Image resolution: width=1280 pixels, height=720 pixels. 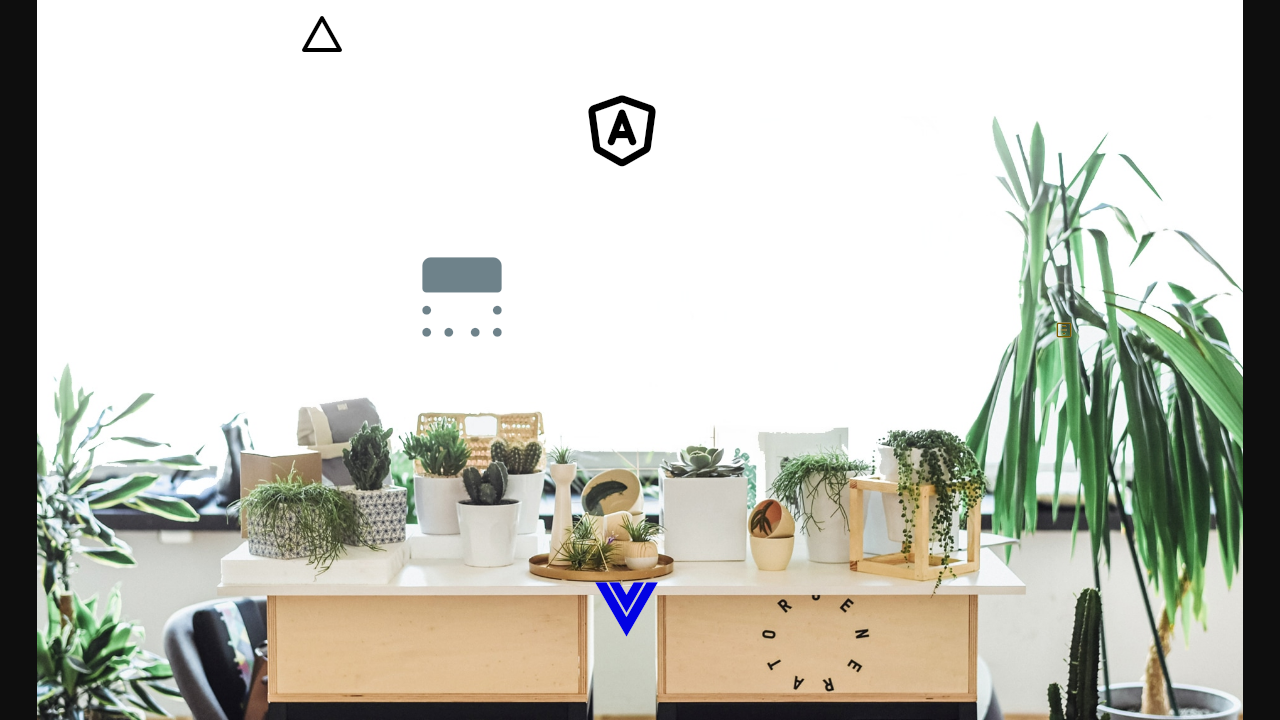 I want to click on Vue.js framework logo, so click(x=626, y=609).